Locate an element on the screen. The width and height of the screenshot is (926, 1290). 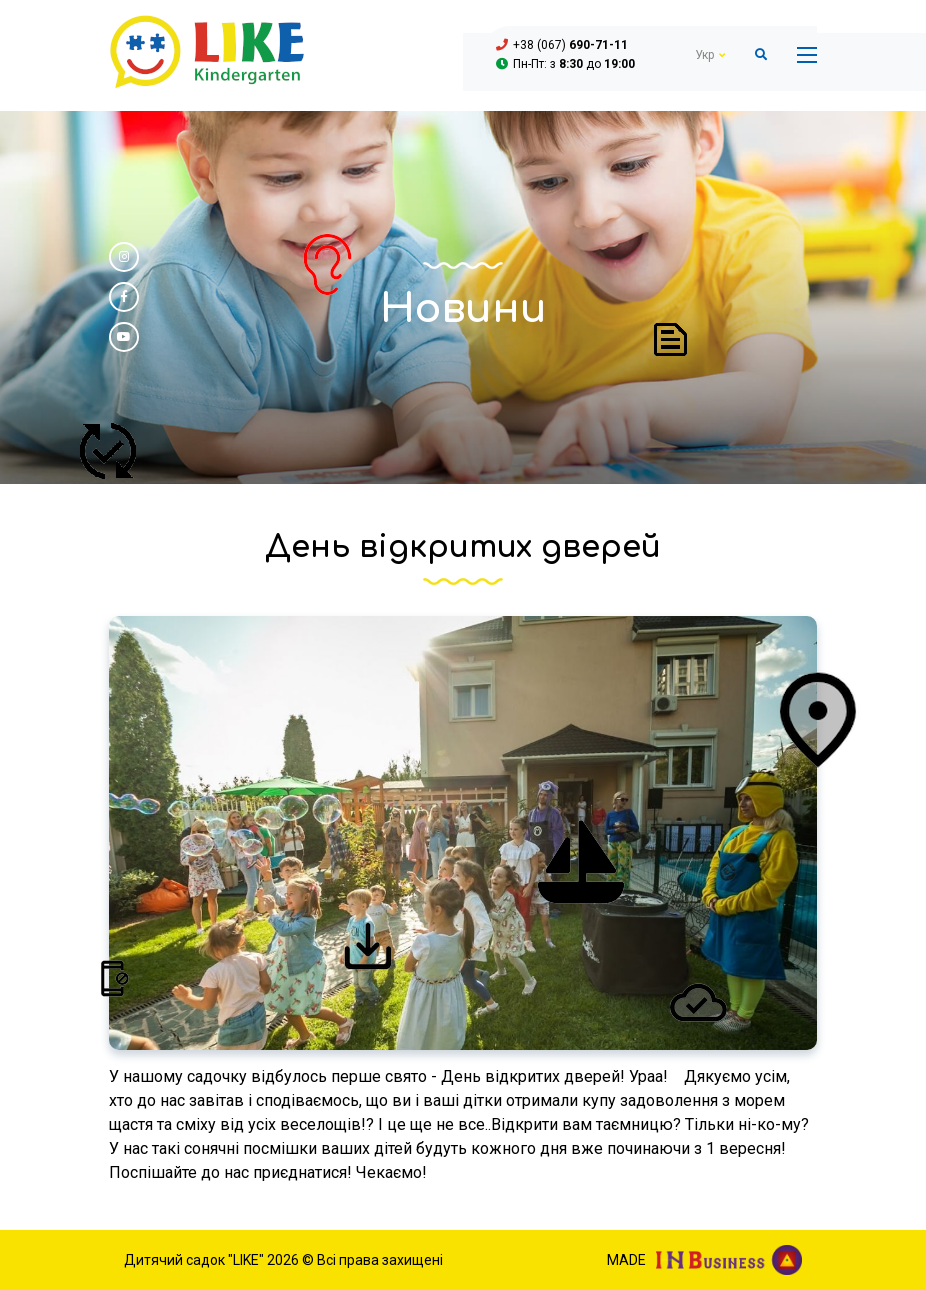
download file to device is located at coordinates (368, 946).